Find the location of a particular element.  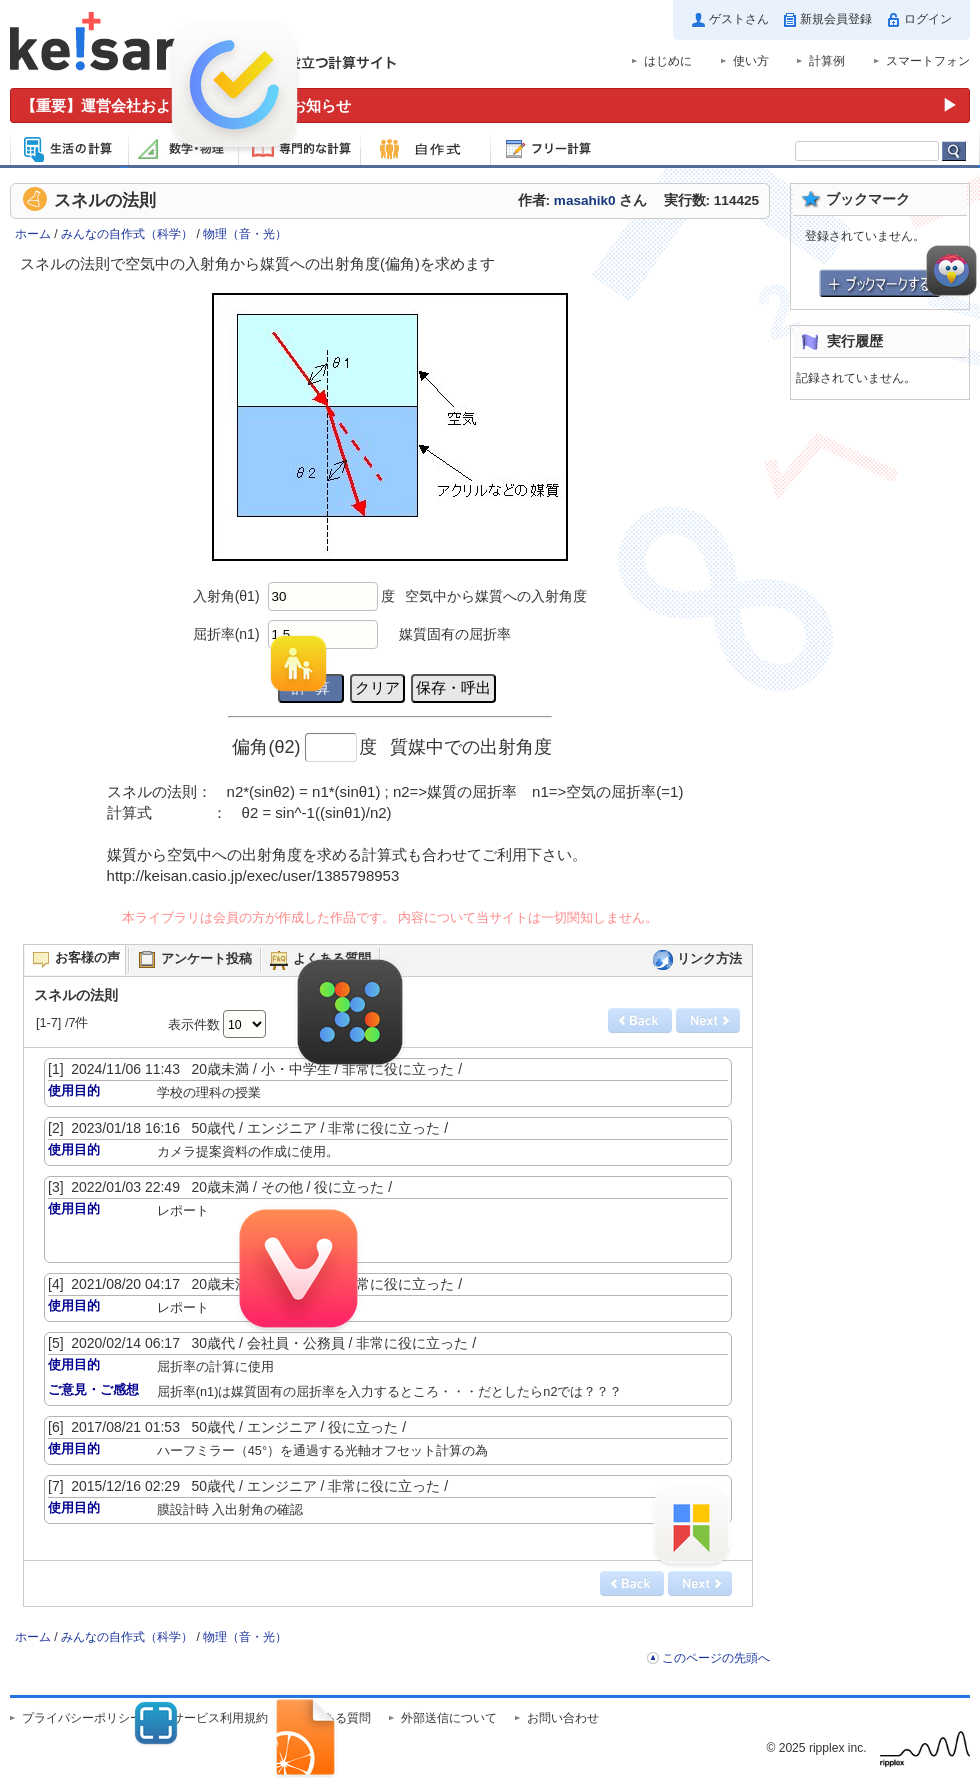

open parental controls settings is located at coordinates (298, 663).